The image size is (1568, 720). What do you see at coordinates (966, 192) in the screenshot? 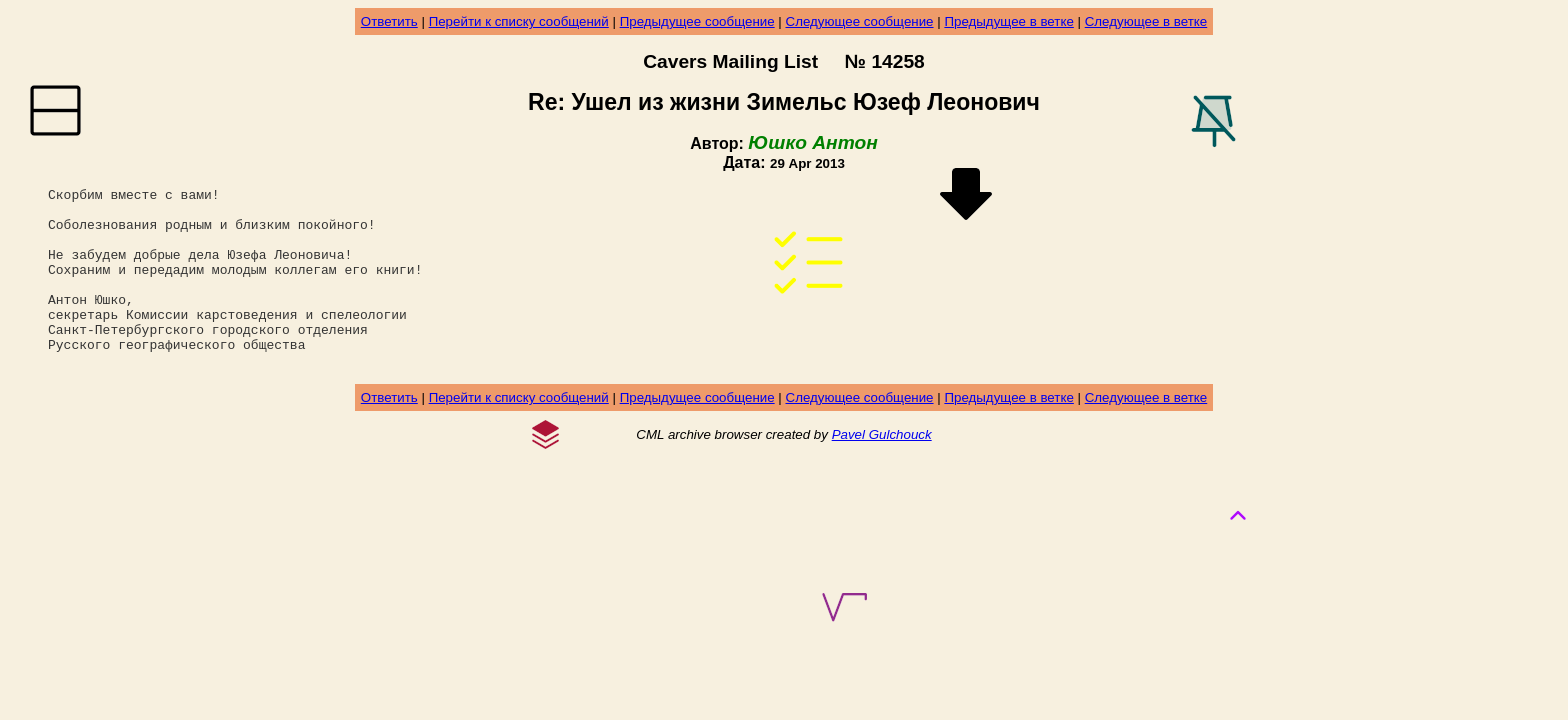
I see `download a file or content` at bounding box center [966, 192].